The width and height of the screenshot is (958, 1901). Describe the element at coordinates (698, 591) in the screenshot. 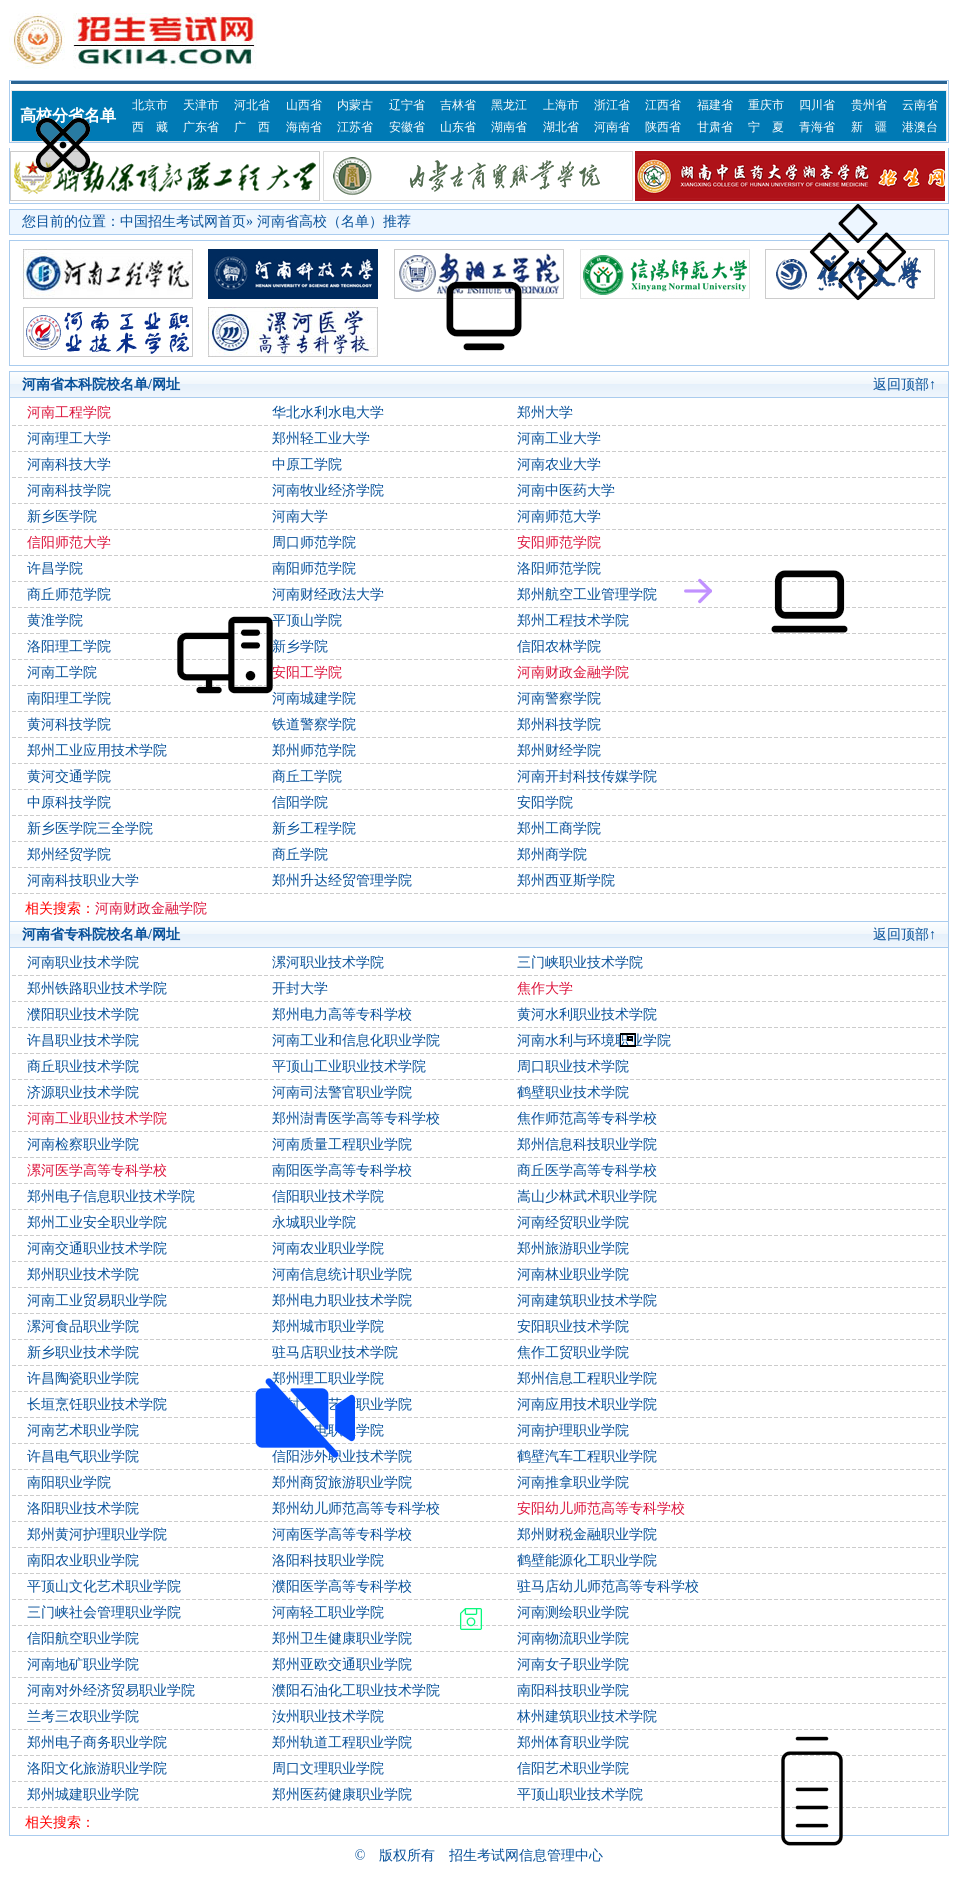

I see `navigate to the next item or screen` at that location.